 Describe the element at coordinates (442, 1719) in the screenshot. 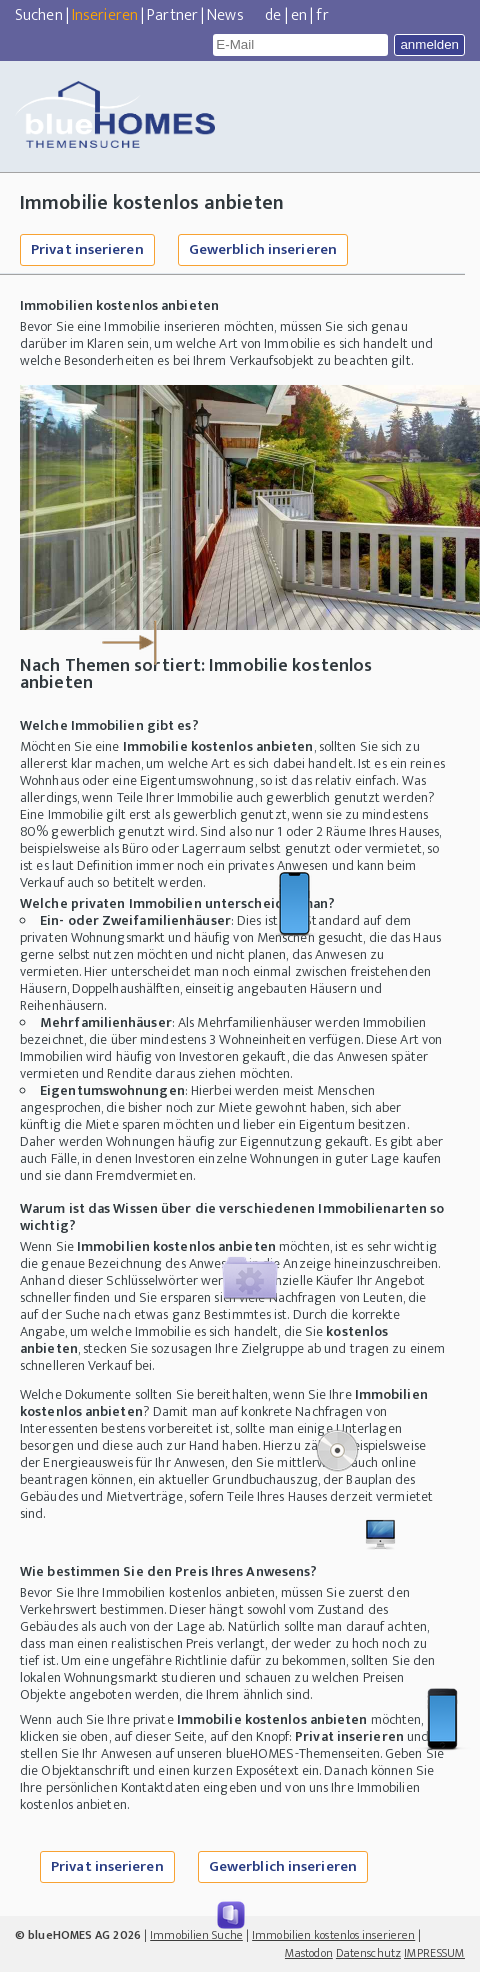

I see `indicates a connected iPhone device` at that location.